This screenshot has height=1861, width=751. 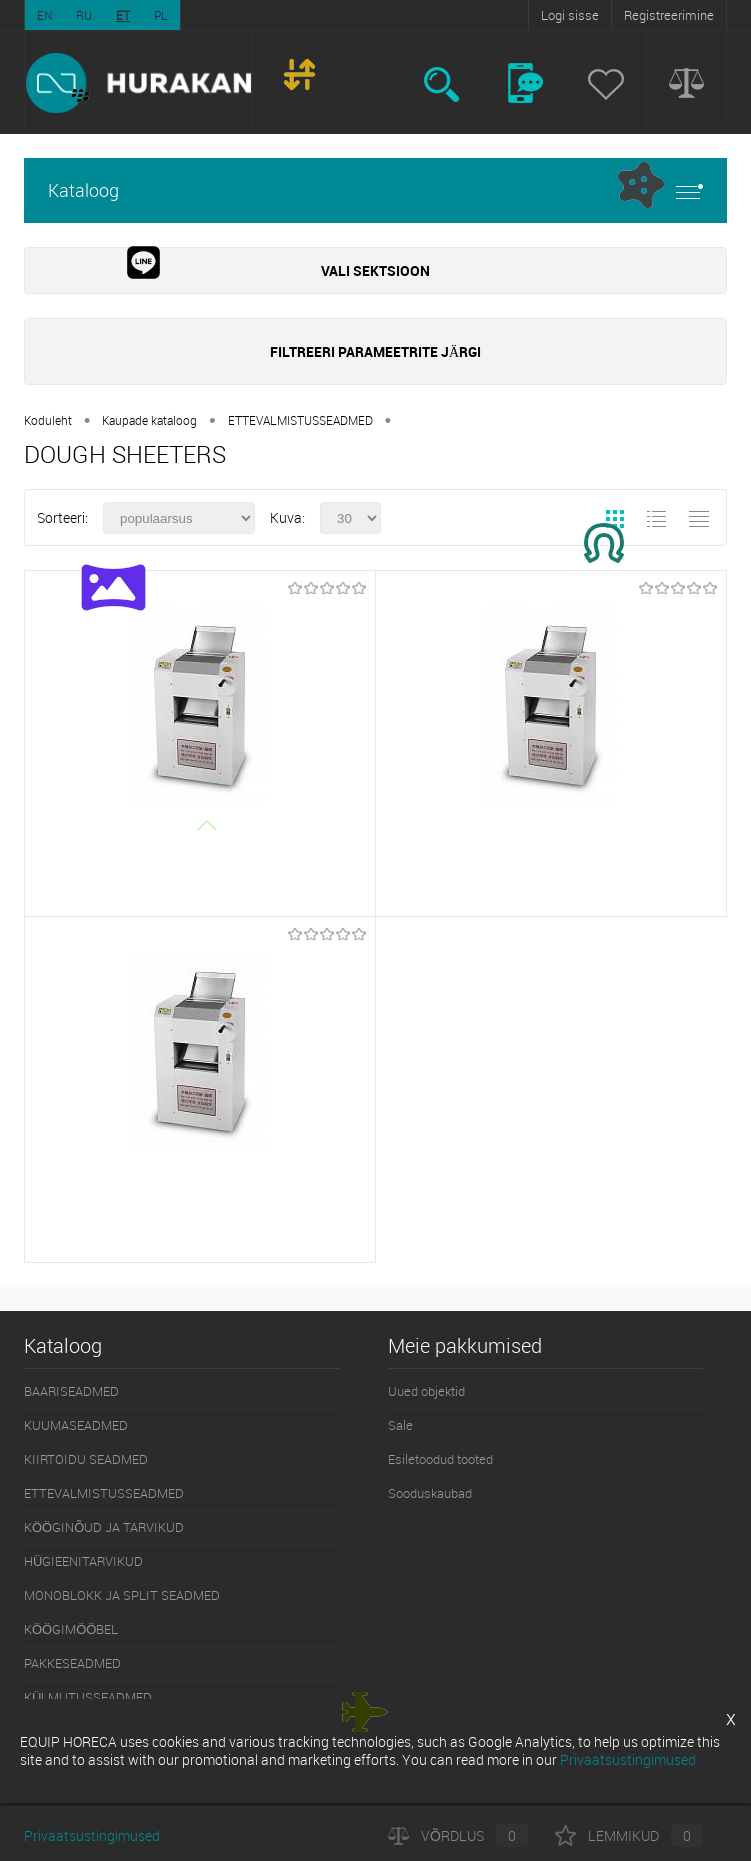 What do you see at coordinates (641, 185) in the screenshot?
I see `indicates a disease or infection status` at bounding box center [641, 185].